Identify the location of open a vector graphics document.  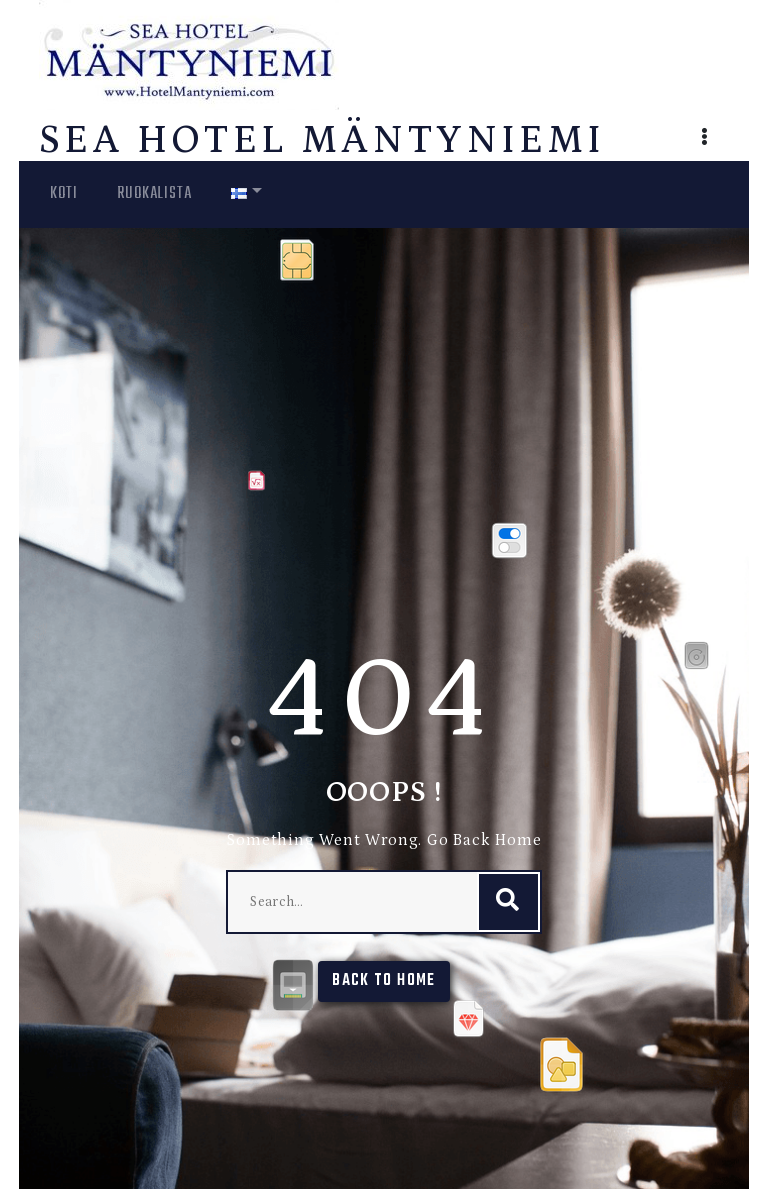
(561, 1064).